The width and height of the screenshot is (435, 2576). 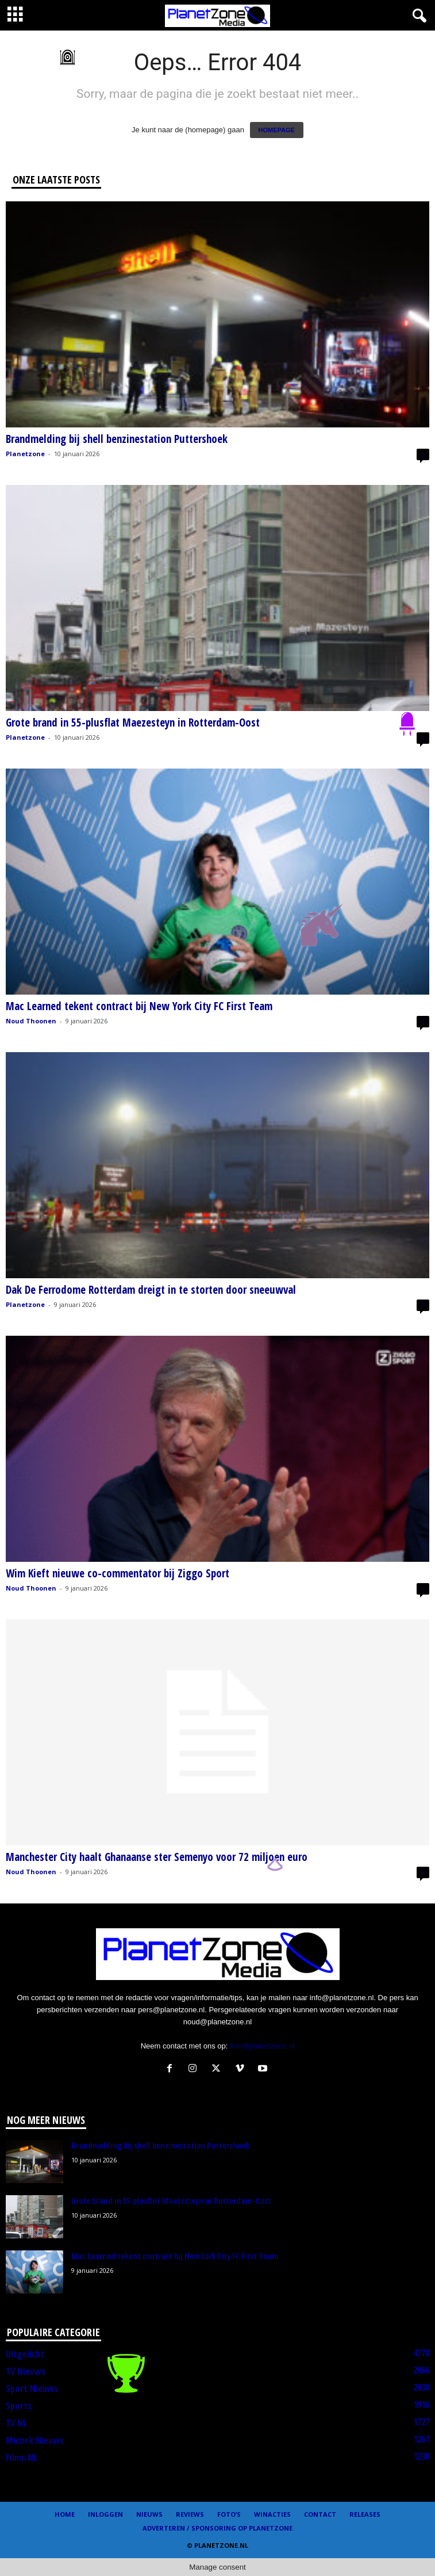 What do you see at coordinates (126, 2373) in the screenshot?
I see `view achievements or awards` at bounding box center [126, 2373].